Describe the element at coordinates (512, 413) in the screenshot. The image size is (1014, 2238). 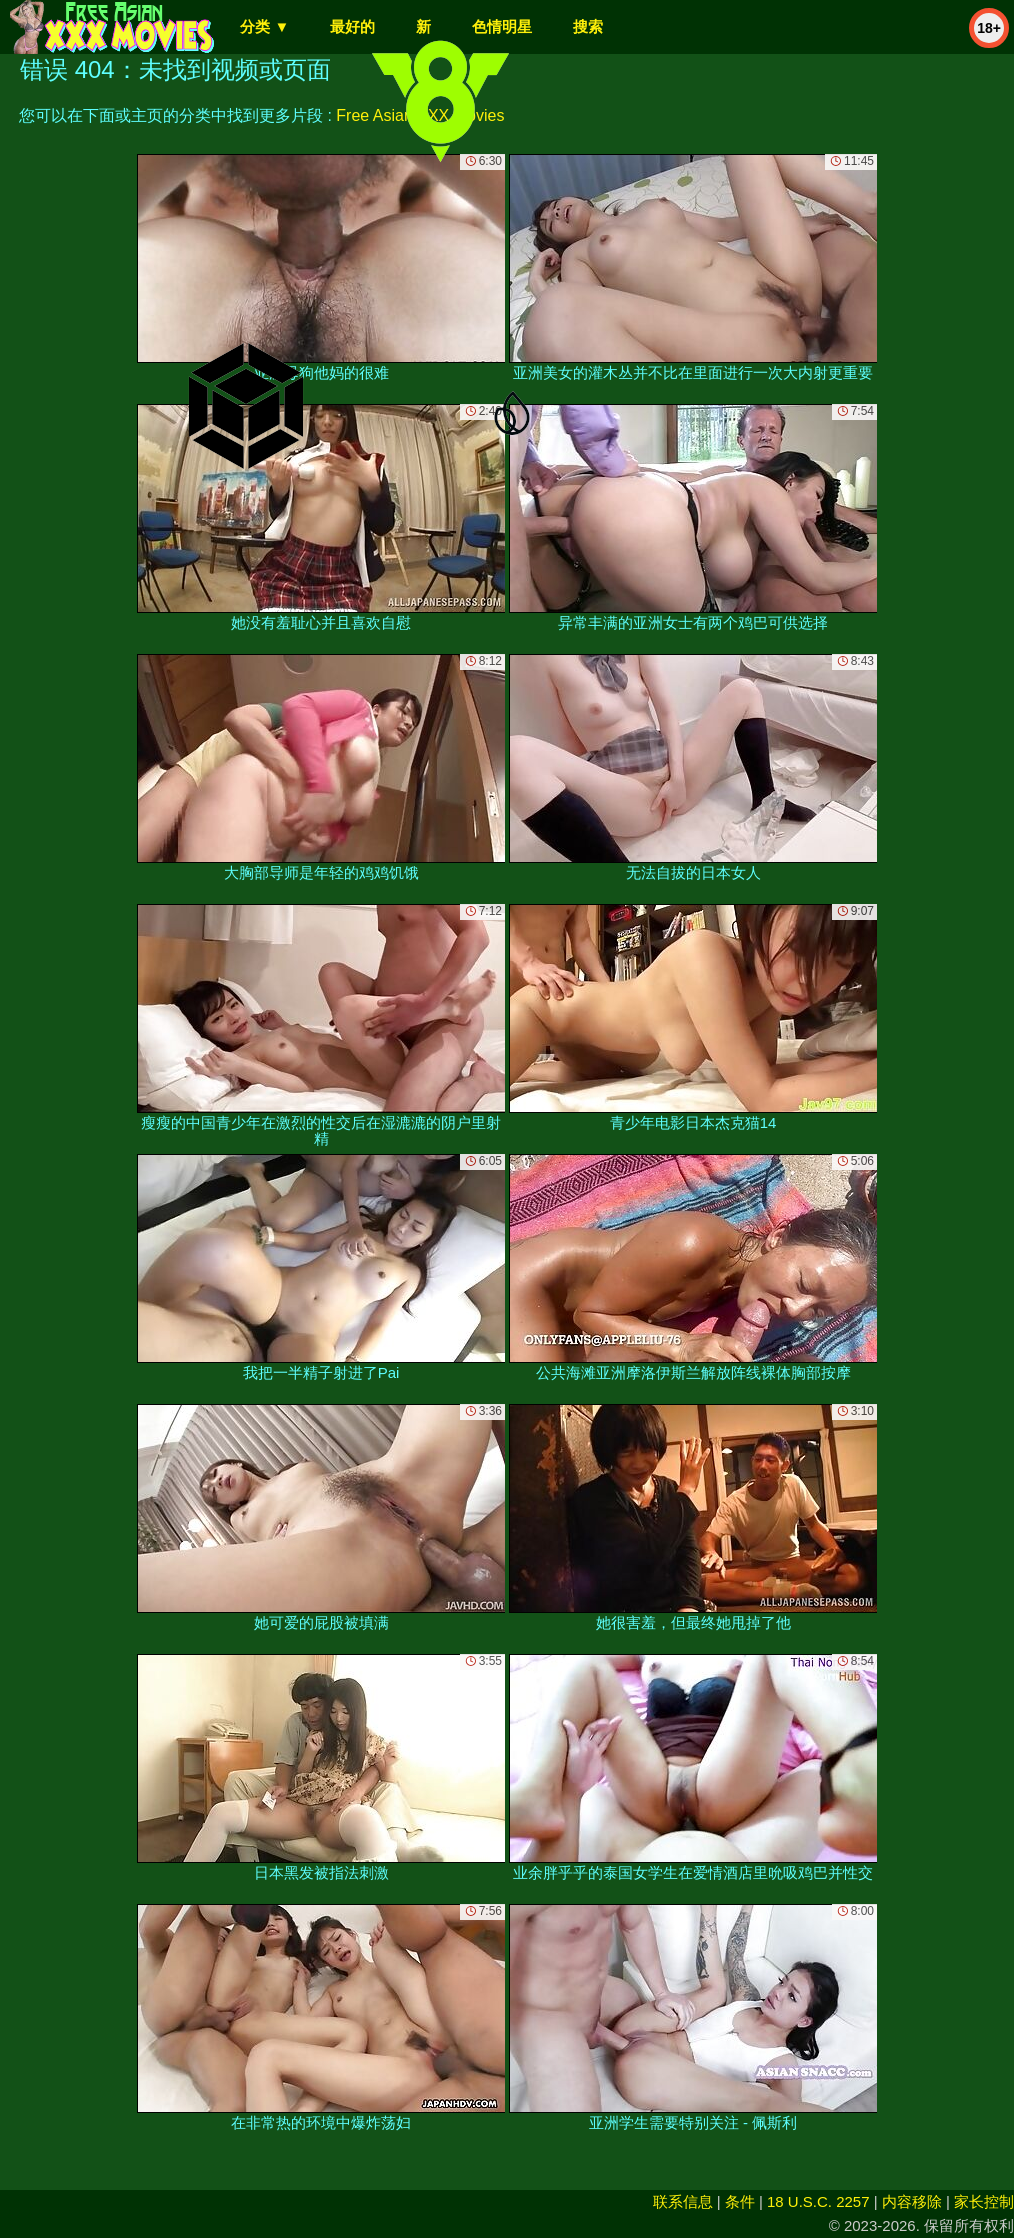
I see `access Firebase console or services` at that location.